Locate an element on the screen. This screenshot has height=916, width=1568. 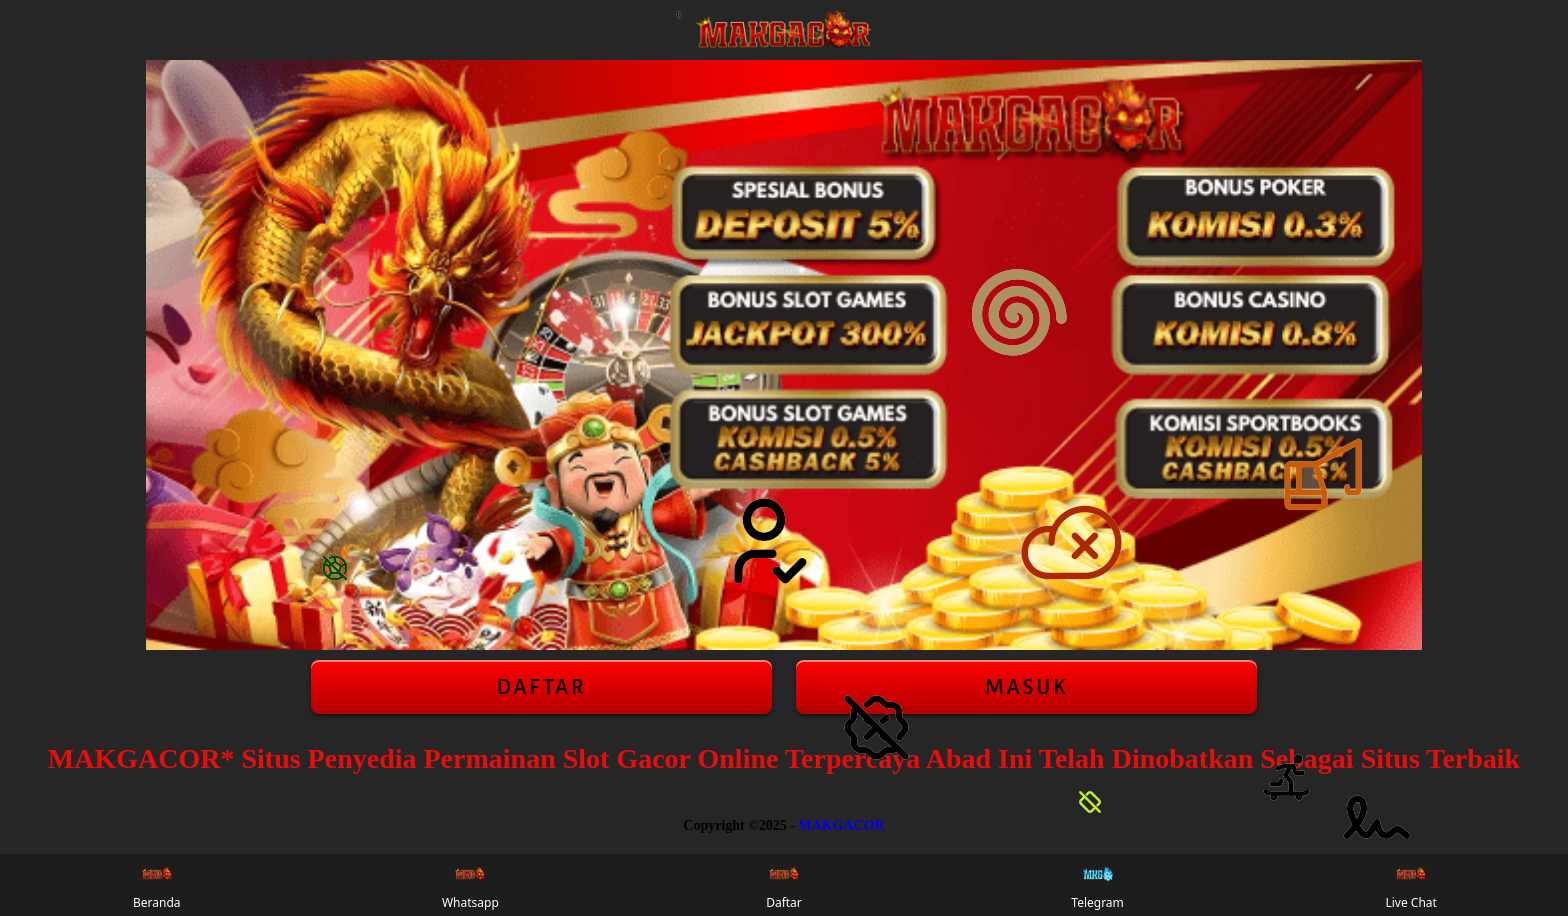
construction or building in progress is located at coordinates (1324, 478).